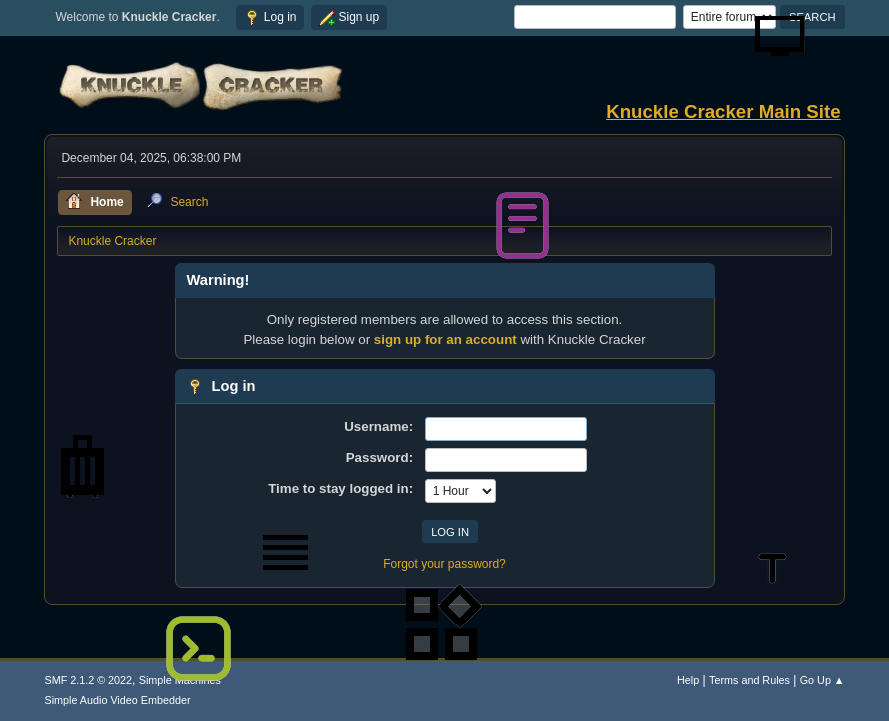  I want to click on tabler icons brand logo, so click(198, 648).